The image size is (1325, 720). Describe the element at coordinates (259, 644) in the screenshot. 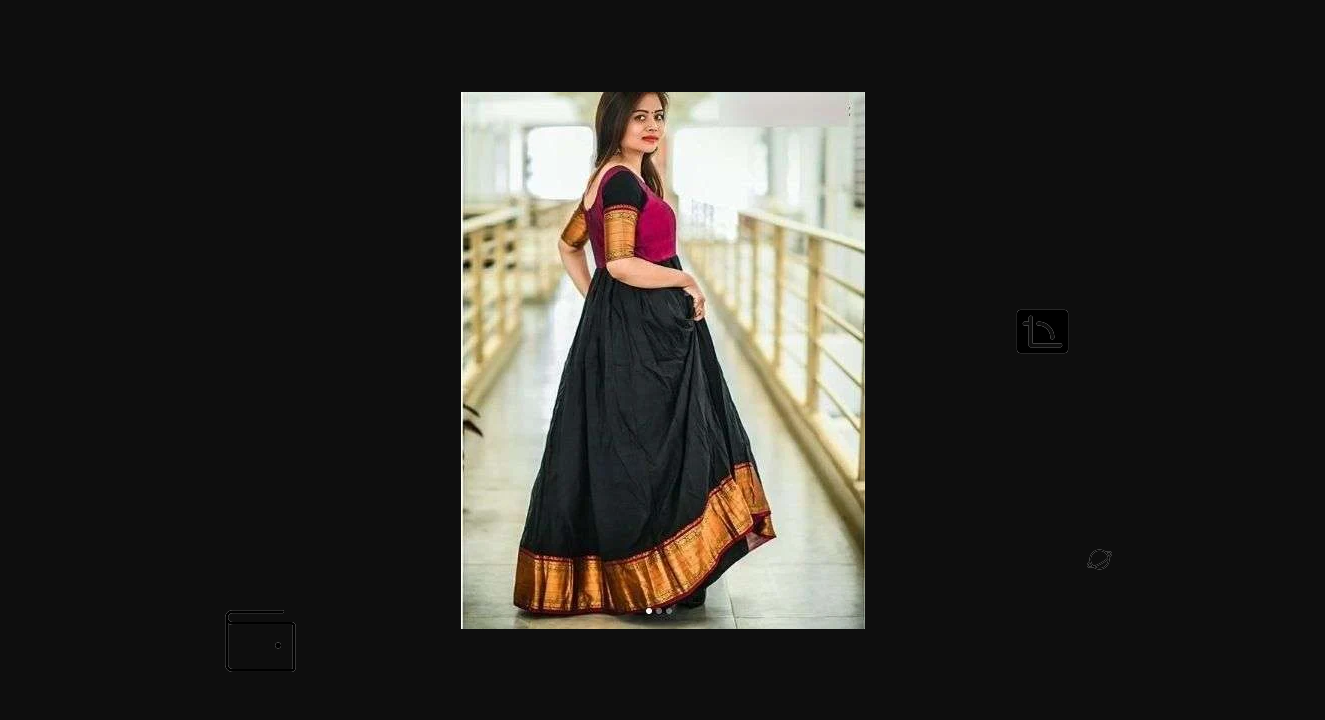

I see `access your wallet or payment methods` at that location.